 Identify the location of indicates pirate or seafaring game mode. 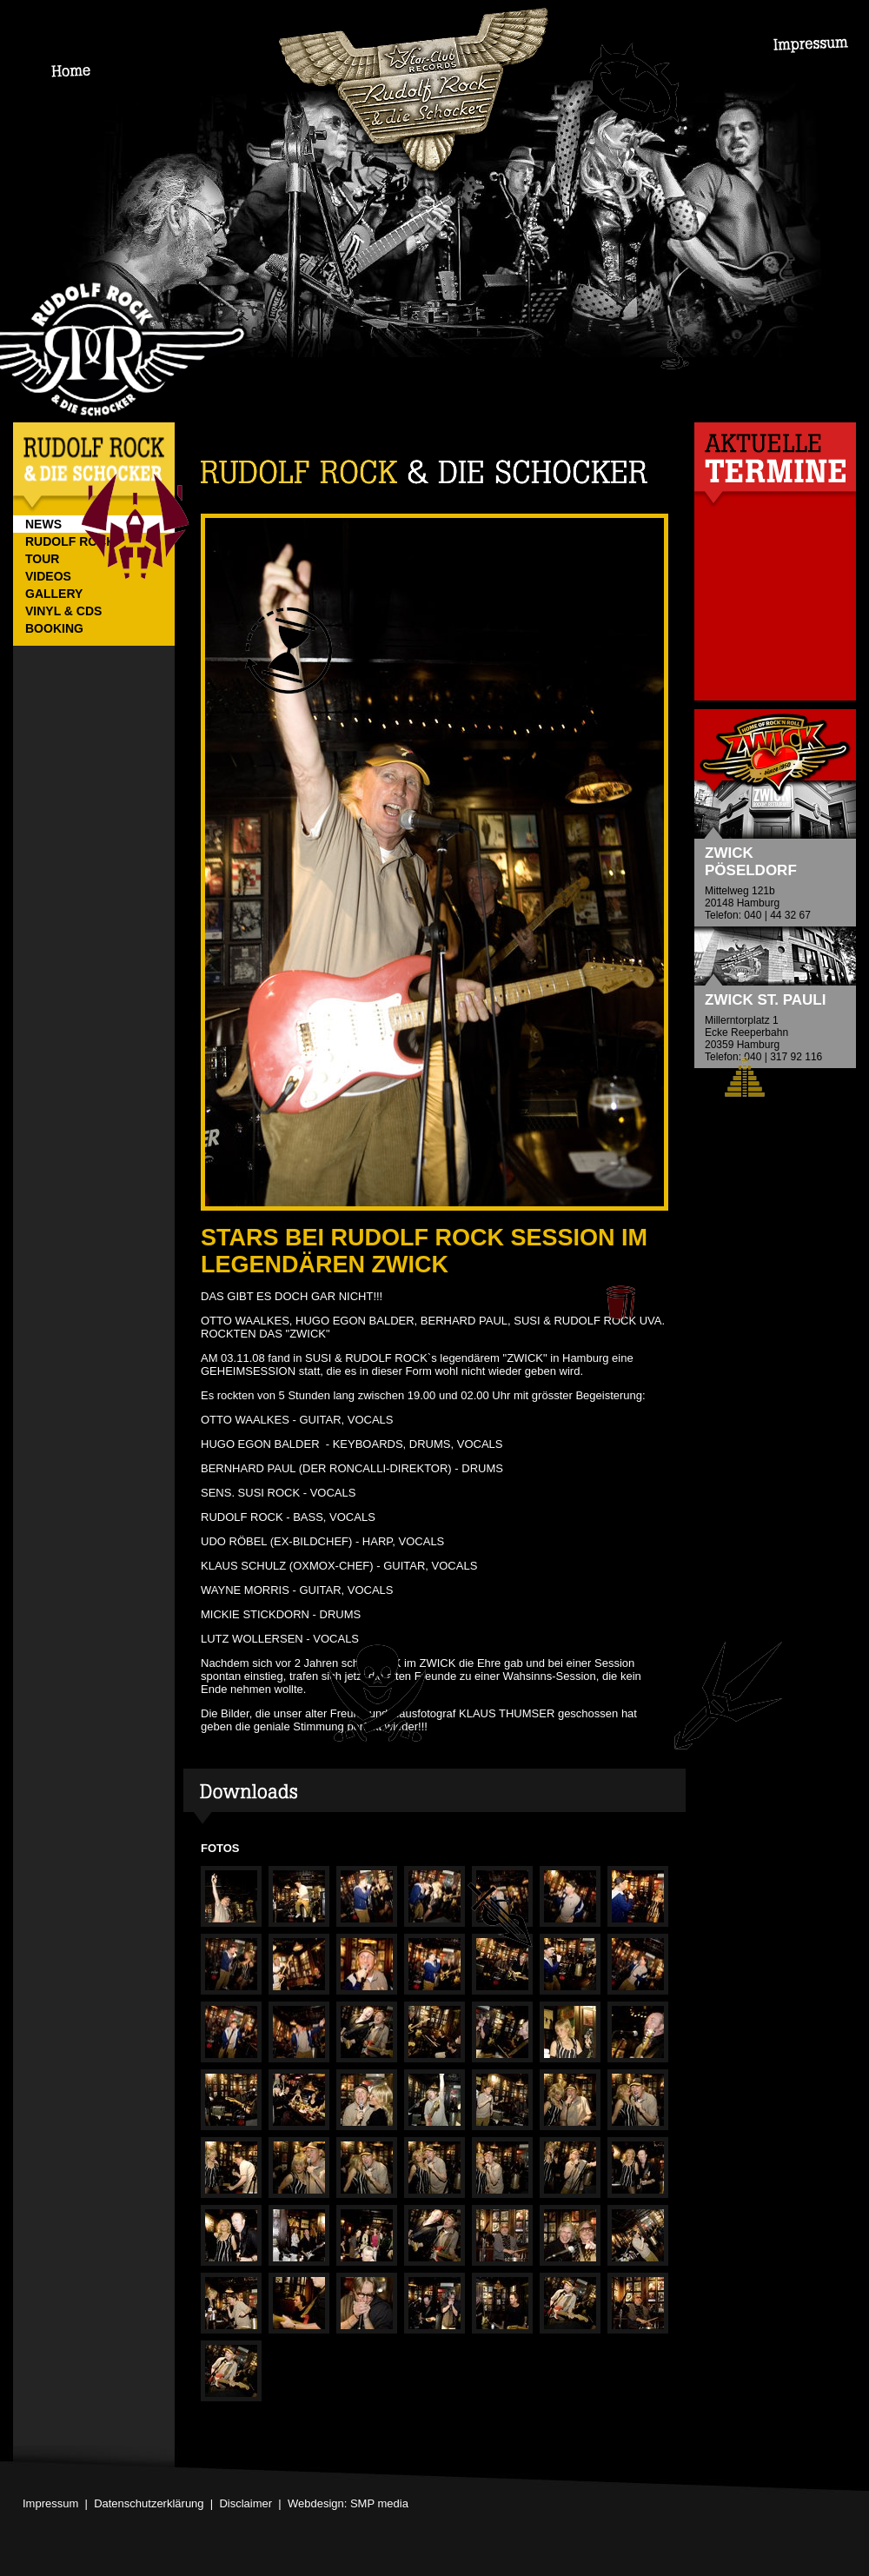
(377, 1693).